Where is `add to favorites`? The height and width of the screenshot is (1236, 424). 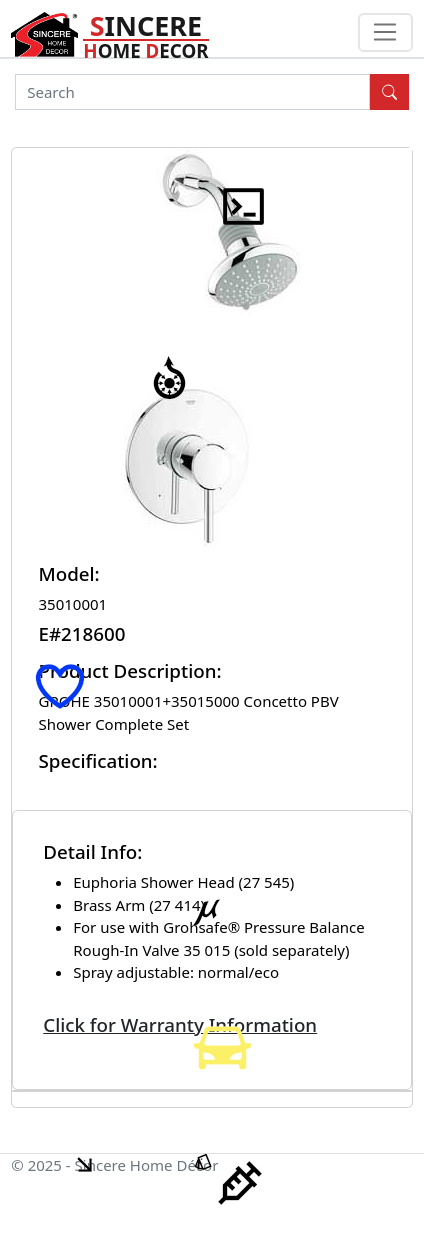 add to favorites is located at coordinates (60, 686).